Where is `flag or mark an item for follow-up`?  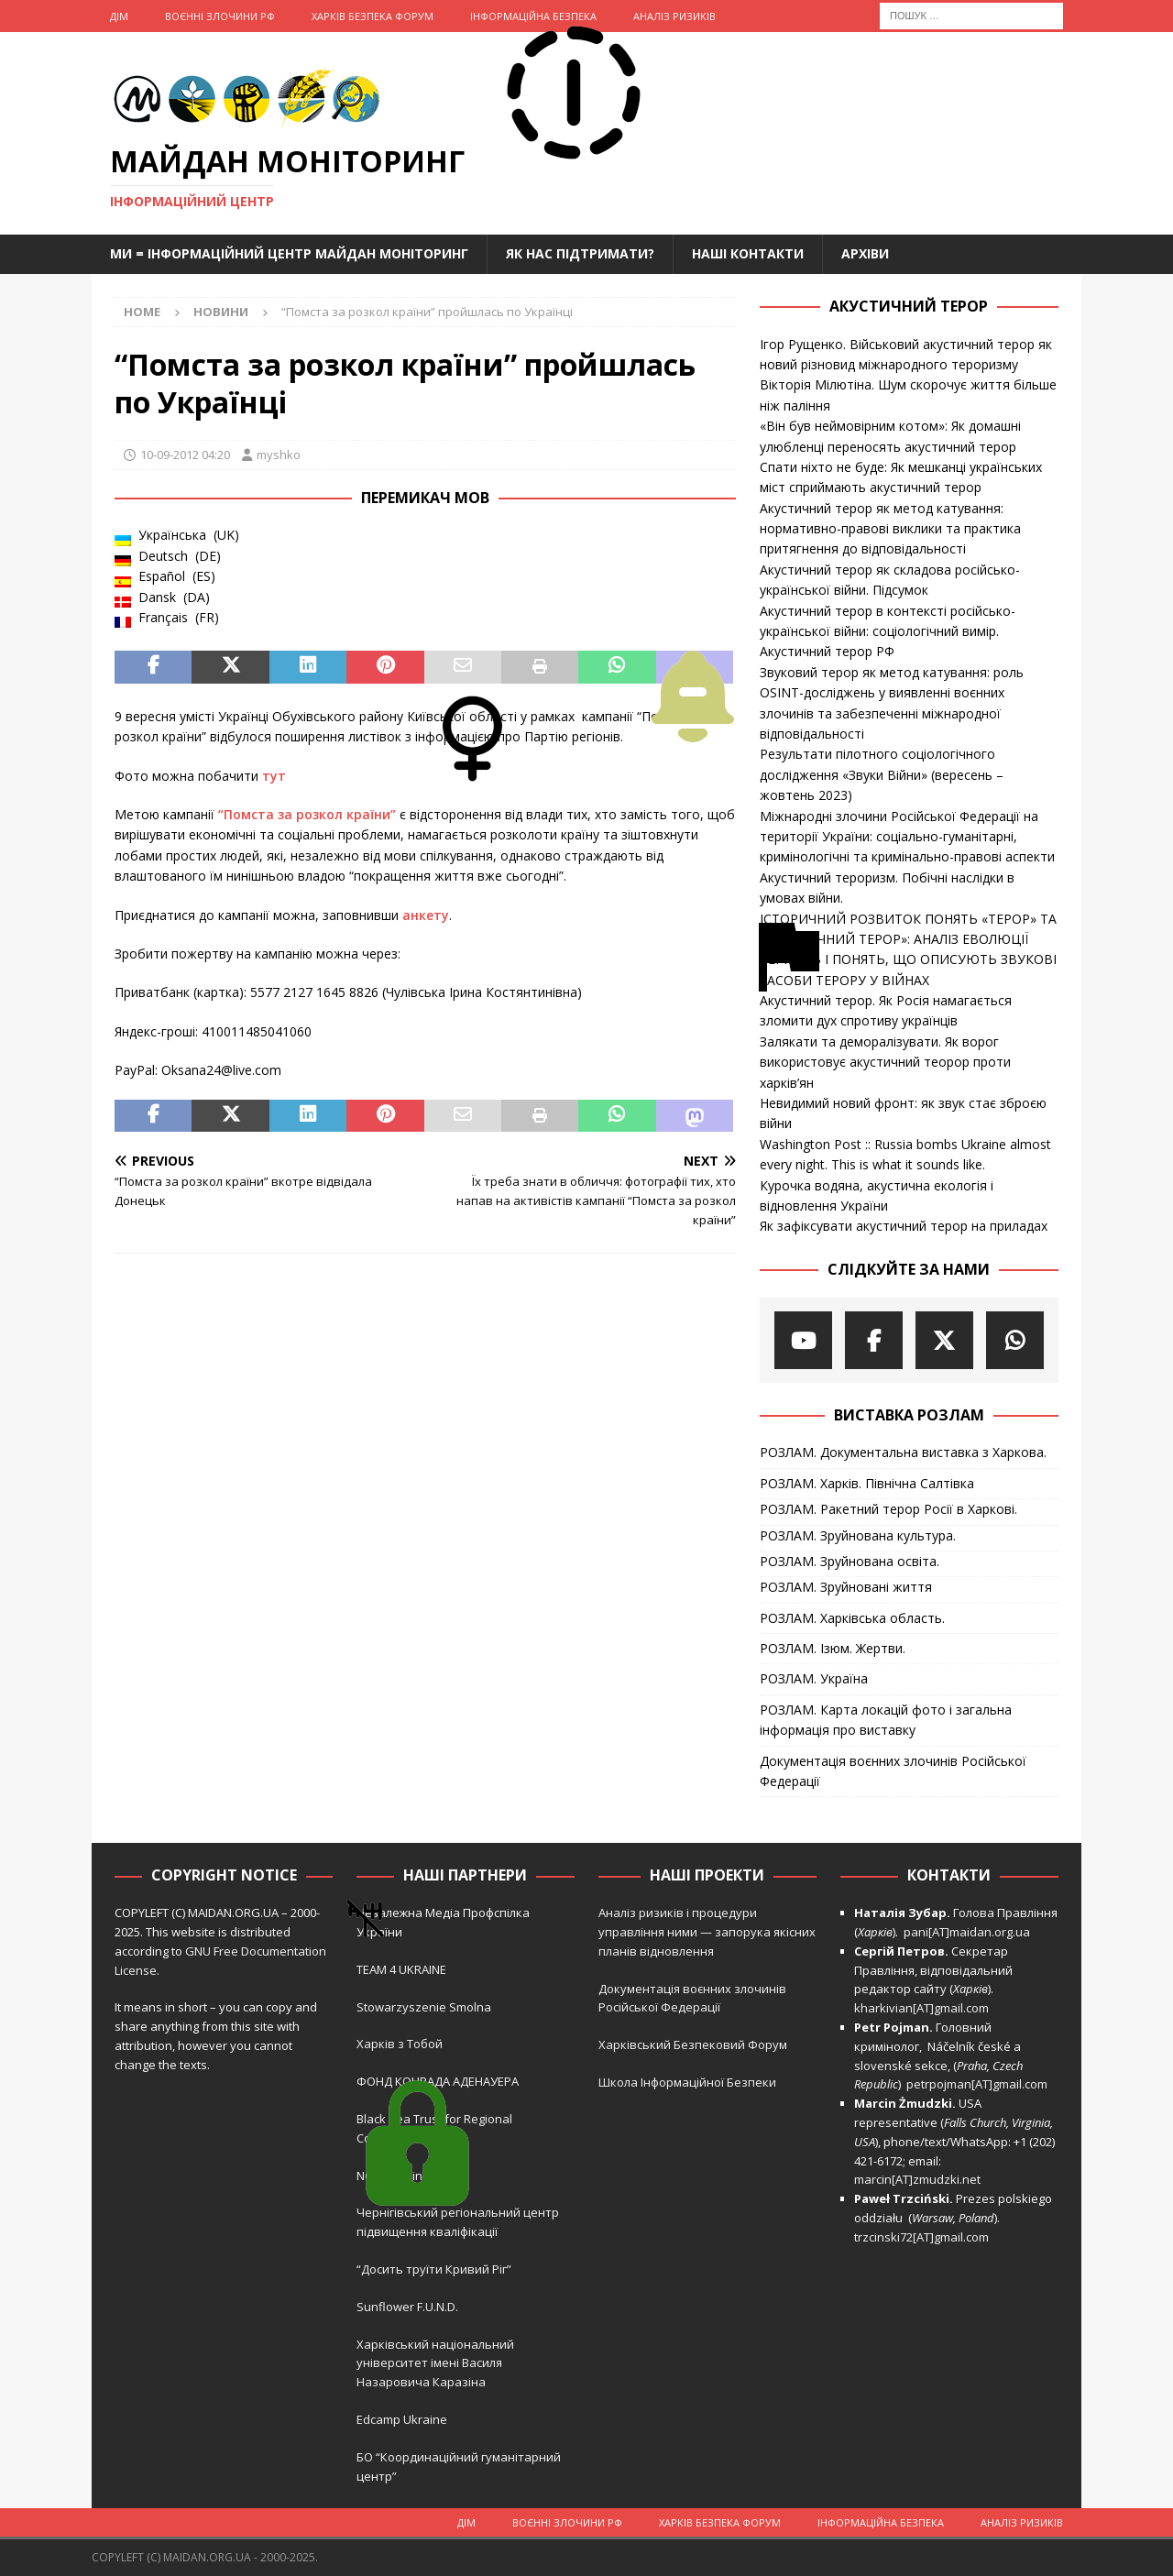
flag or mark an item for follow-up is located at coordinates (786, 955).